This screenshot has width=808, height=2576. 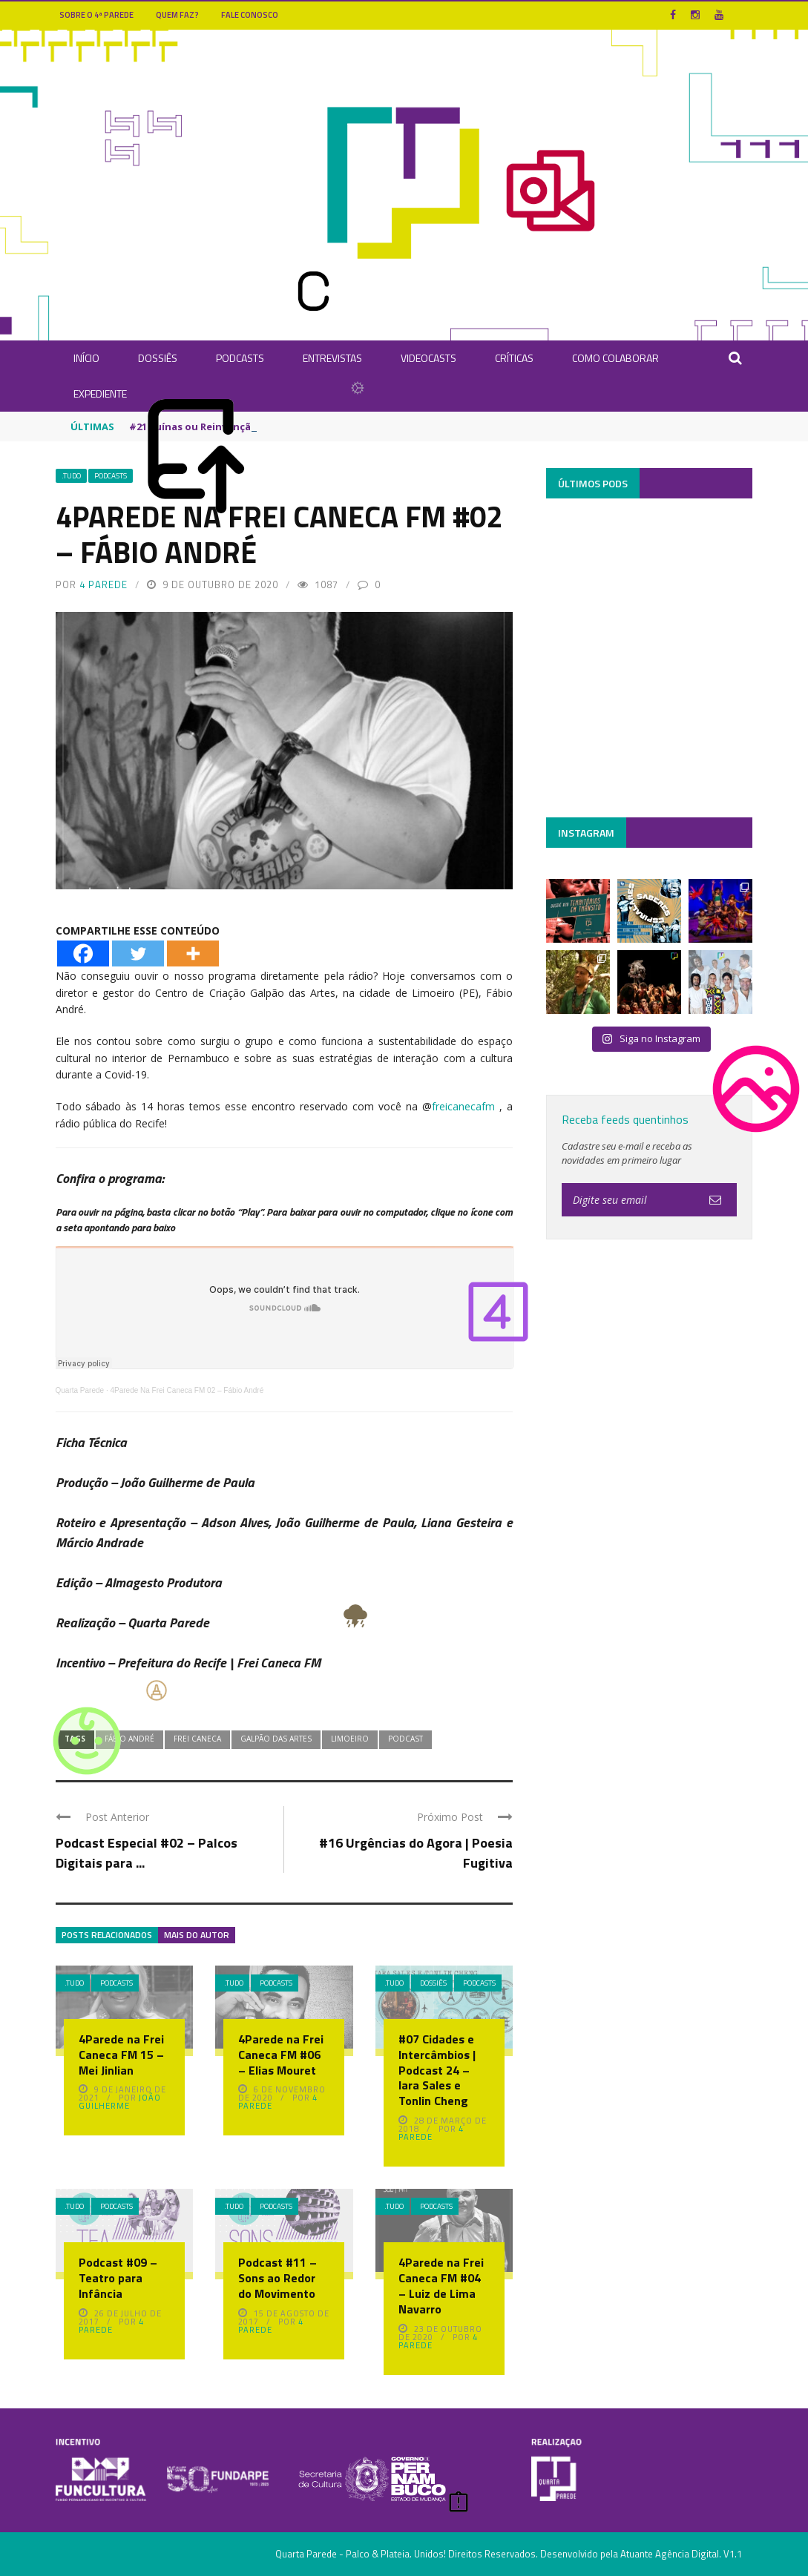 What do you see at coordinates (313, 291) in the screenshot?
I see `indicates a "C" grade or rating` at bounding box center [313, 291].